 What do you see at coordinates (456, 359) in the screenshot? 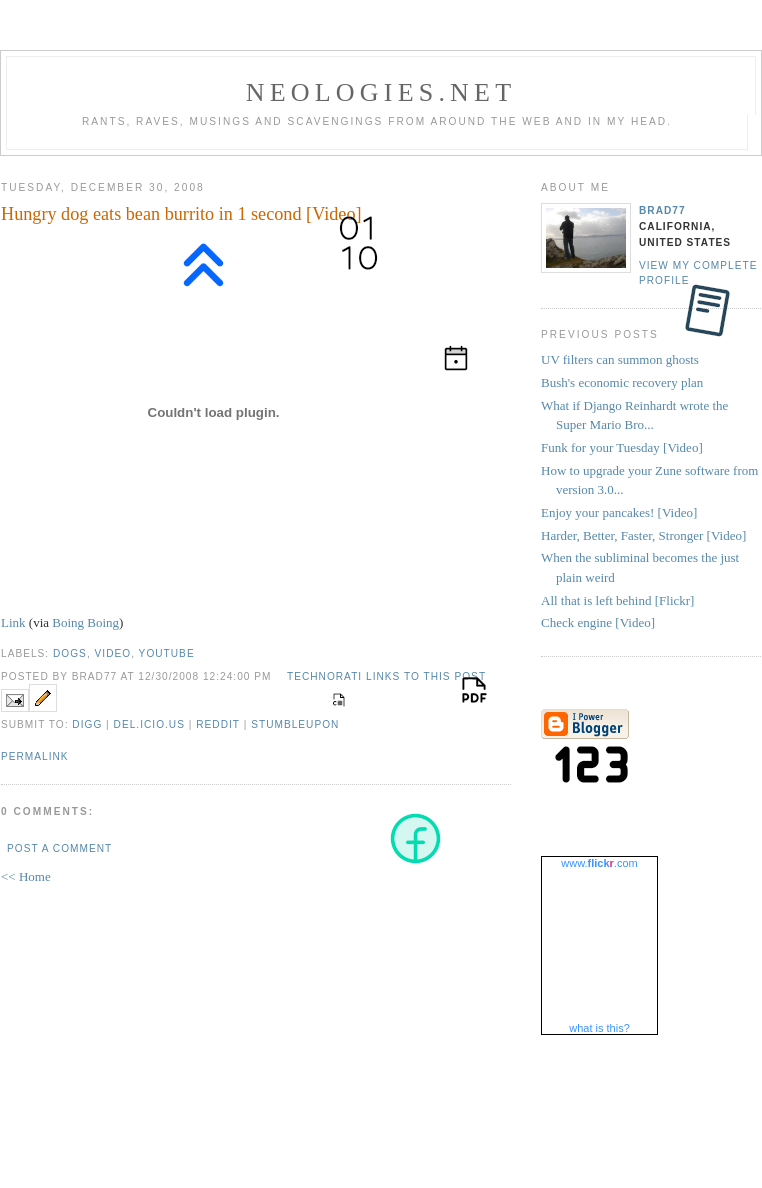
I see `calendar event or reminder indicator` at bounding box center [456, 359].